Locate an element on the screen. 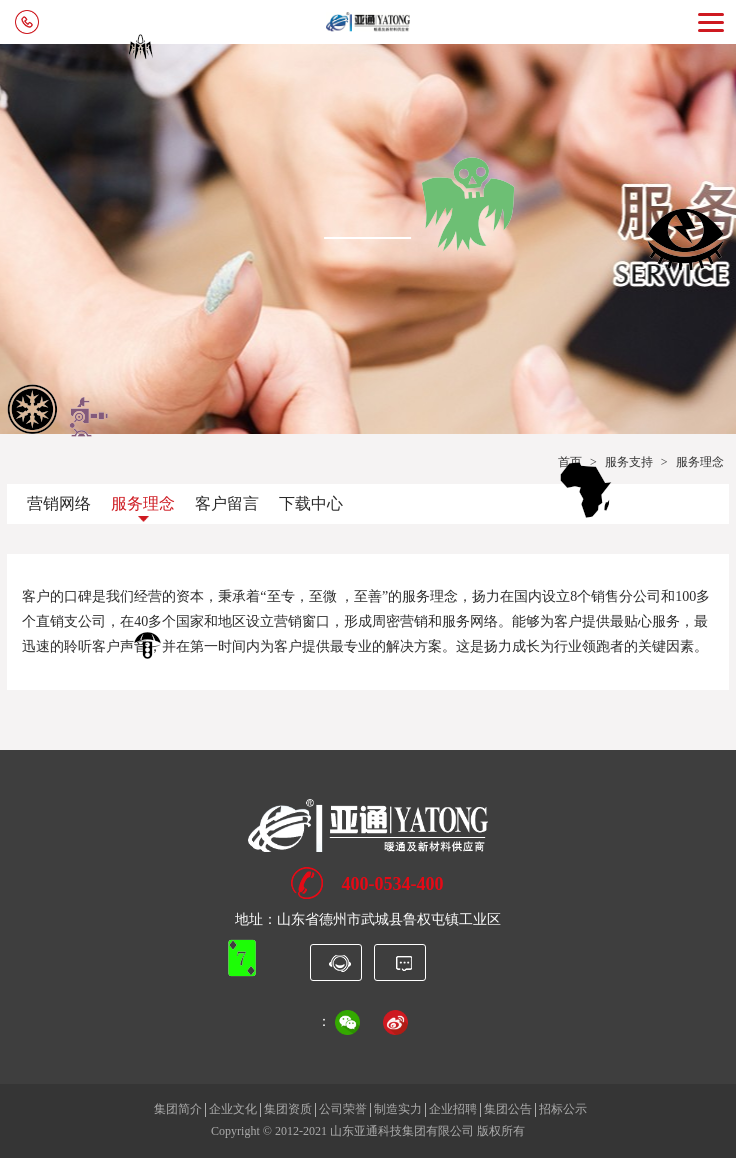 The image size is (736, 1158). deploy spider bot unit is located at coordinates (140, 46).